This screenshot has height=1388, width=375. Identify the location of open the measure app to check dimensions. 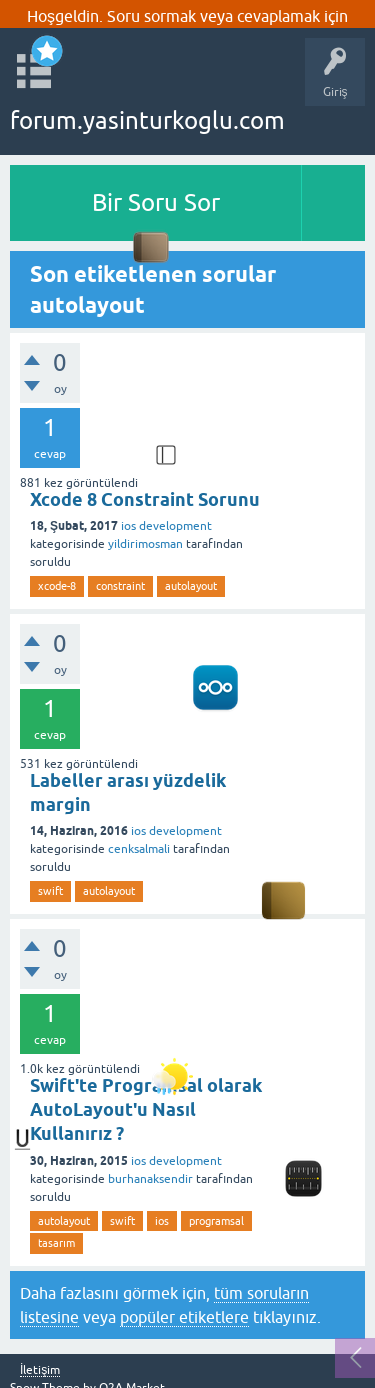
(303, 1178).